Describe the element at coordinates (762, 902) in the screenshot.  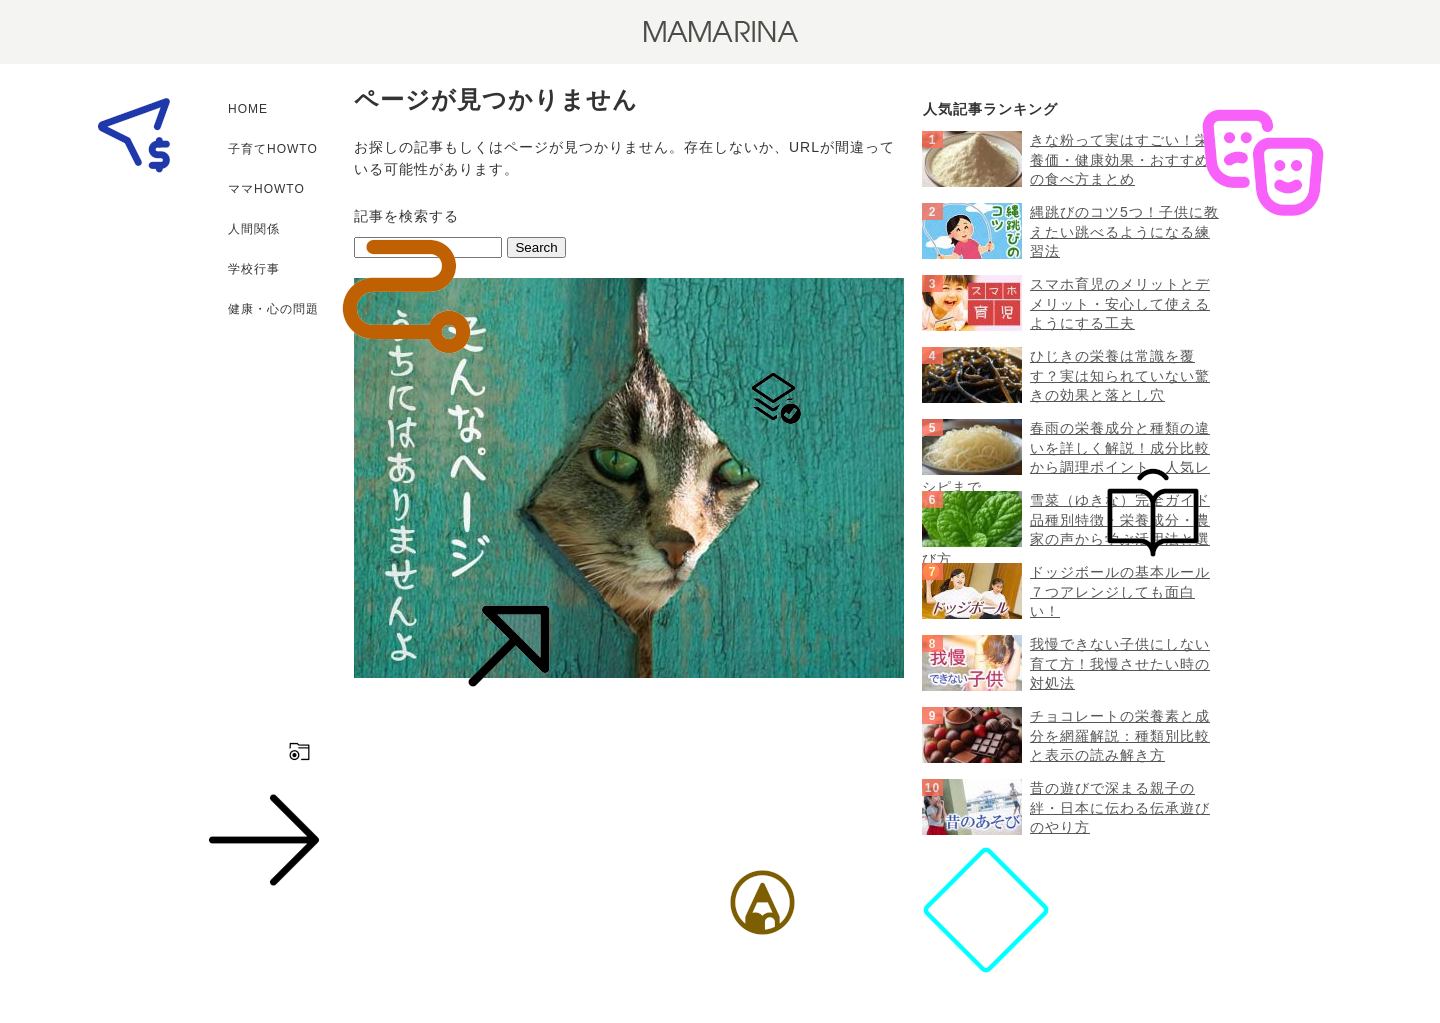
I see `edit profile or settings` at that location.